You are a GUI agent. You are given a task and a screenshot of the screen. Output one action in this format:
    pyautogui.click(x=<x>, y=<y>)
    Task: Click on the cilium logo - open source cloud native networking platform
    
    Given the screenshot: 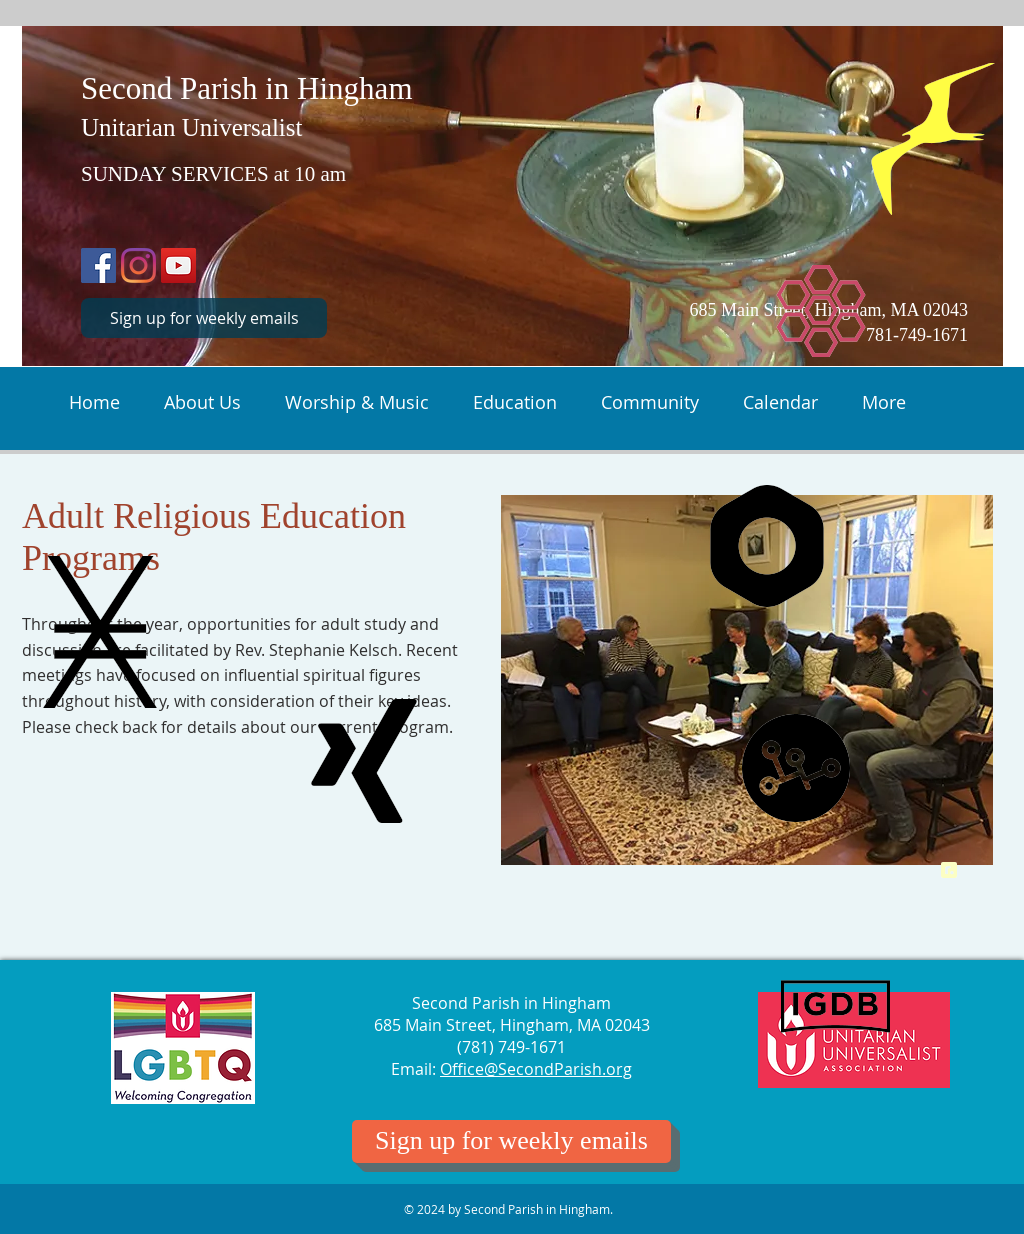 What is the action you would take?
    pyautogui.click(x=821, y=311)
    